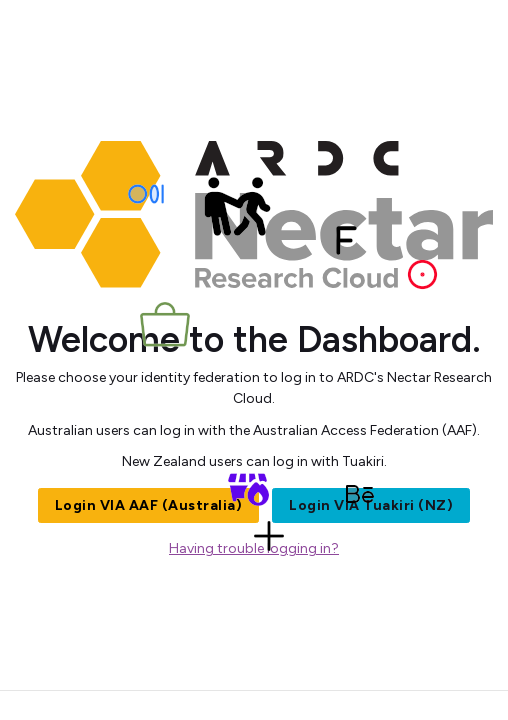 This screenshot has width=508, height=720. Describe the element at coordinates (165, 327) in the screenshot. I see `view your shopping bag` at that location.